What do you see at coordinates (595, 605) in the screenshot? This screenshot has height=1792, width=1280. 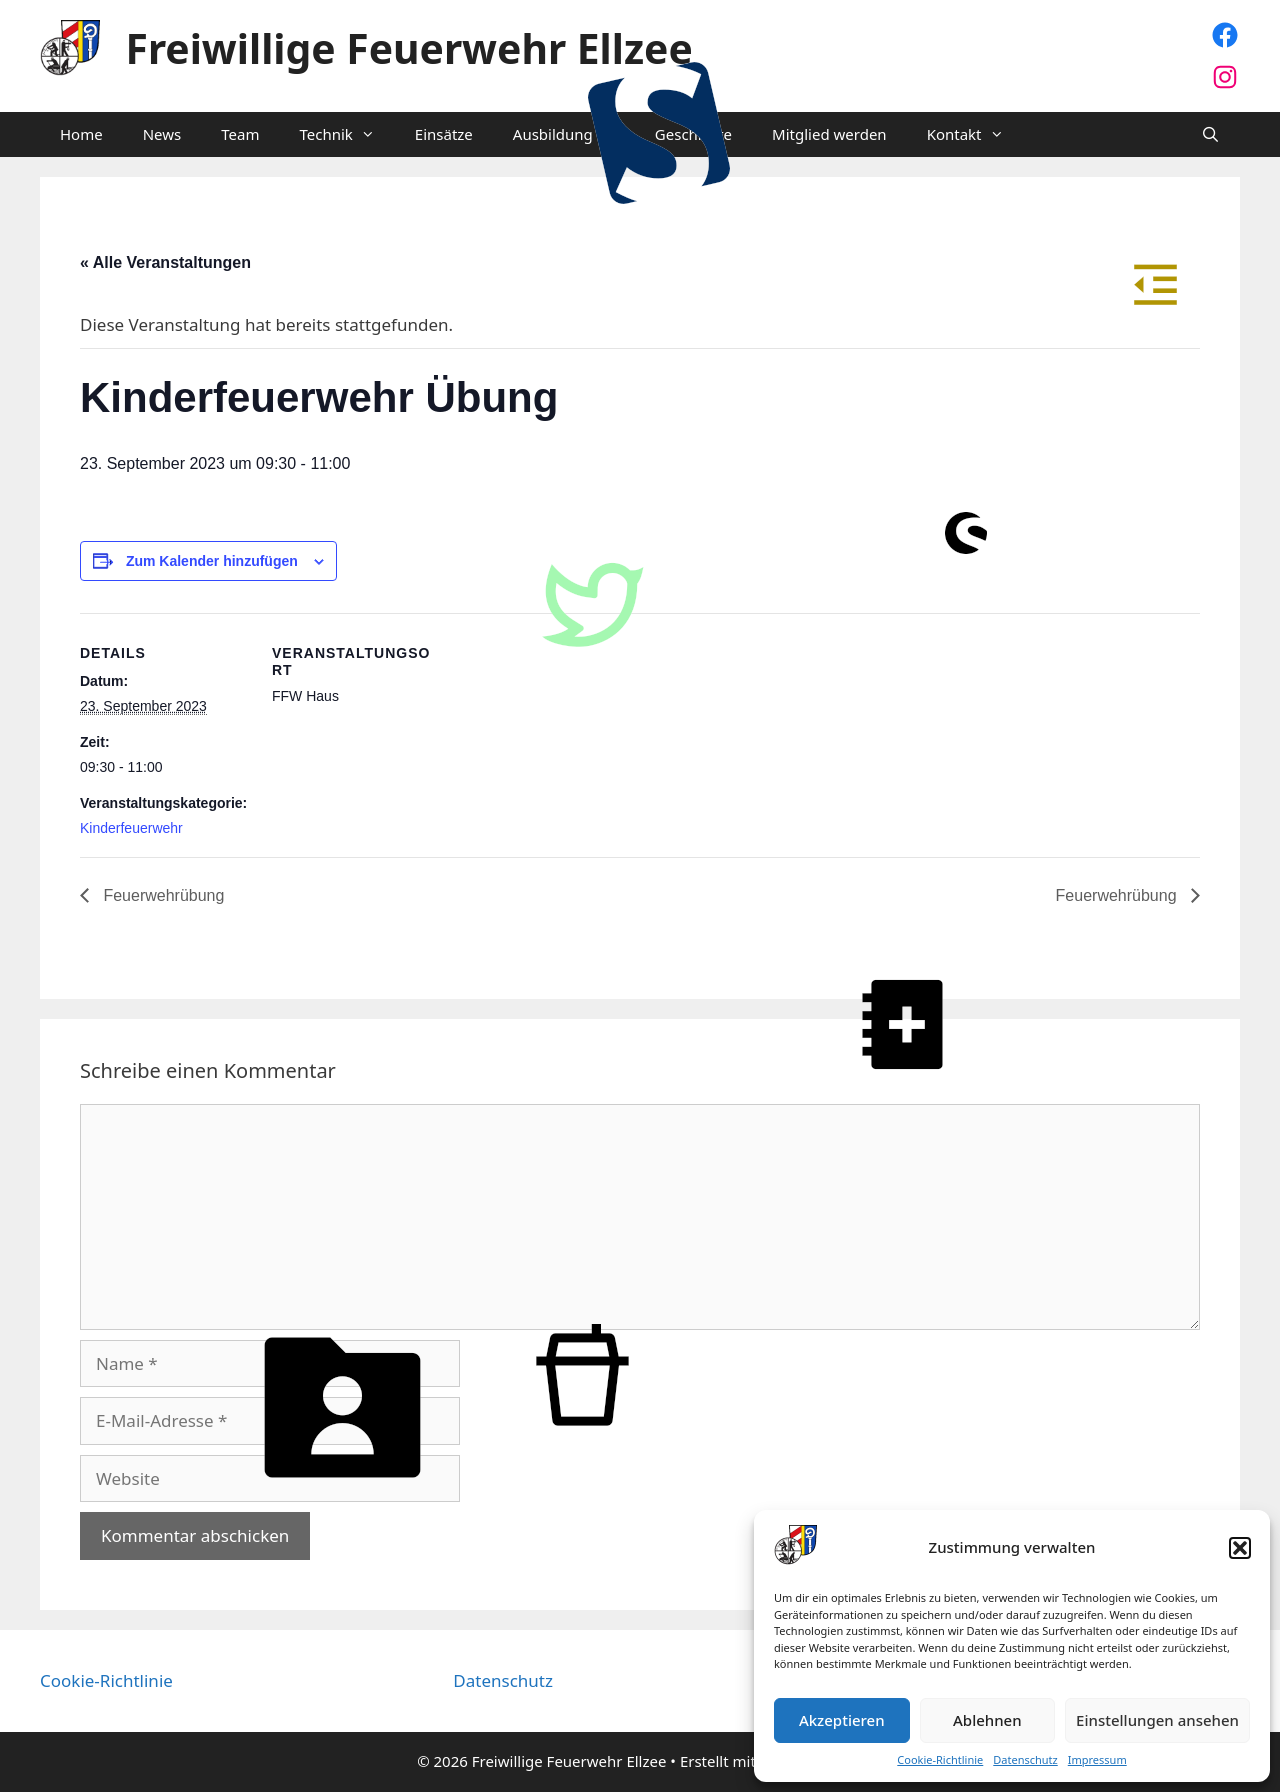 I see `open twitter` at bounding box center [595, 605].